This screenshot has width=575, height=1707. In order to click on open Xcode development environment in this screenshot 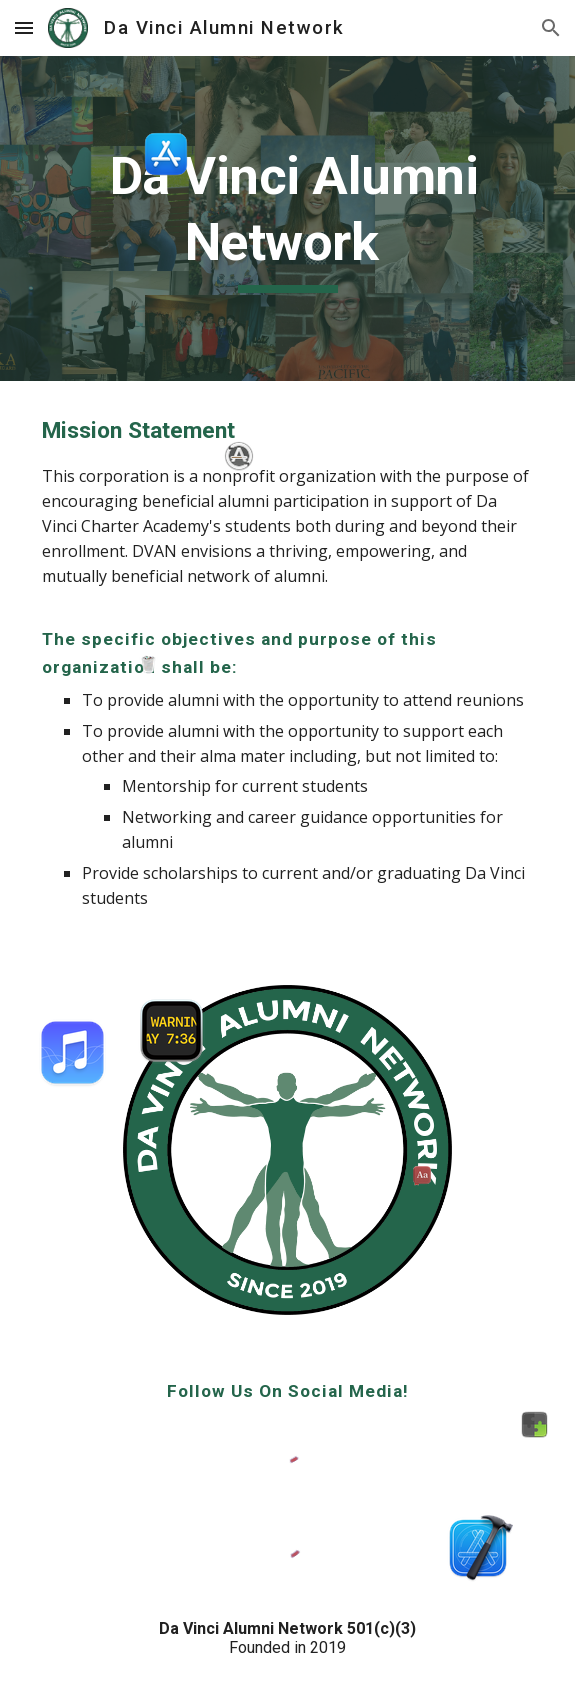, I will do `click(478, 1548)`.